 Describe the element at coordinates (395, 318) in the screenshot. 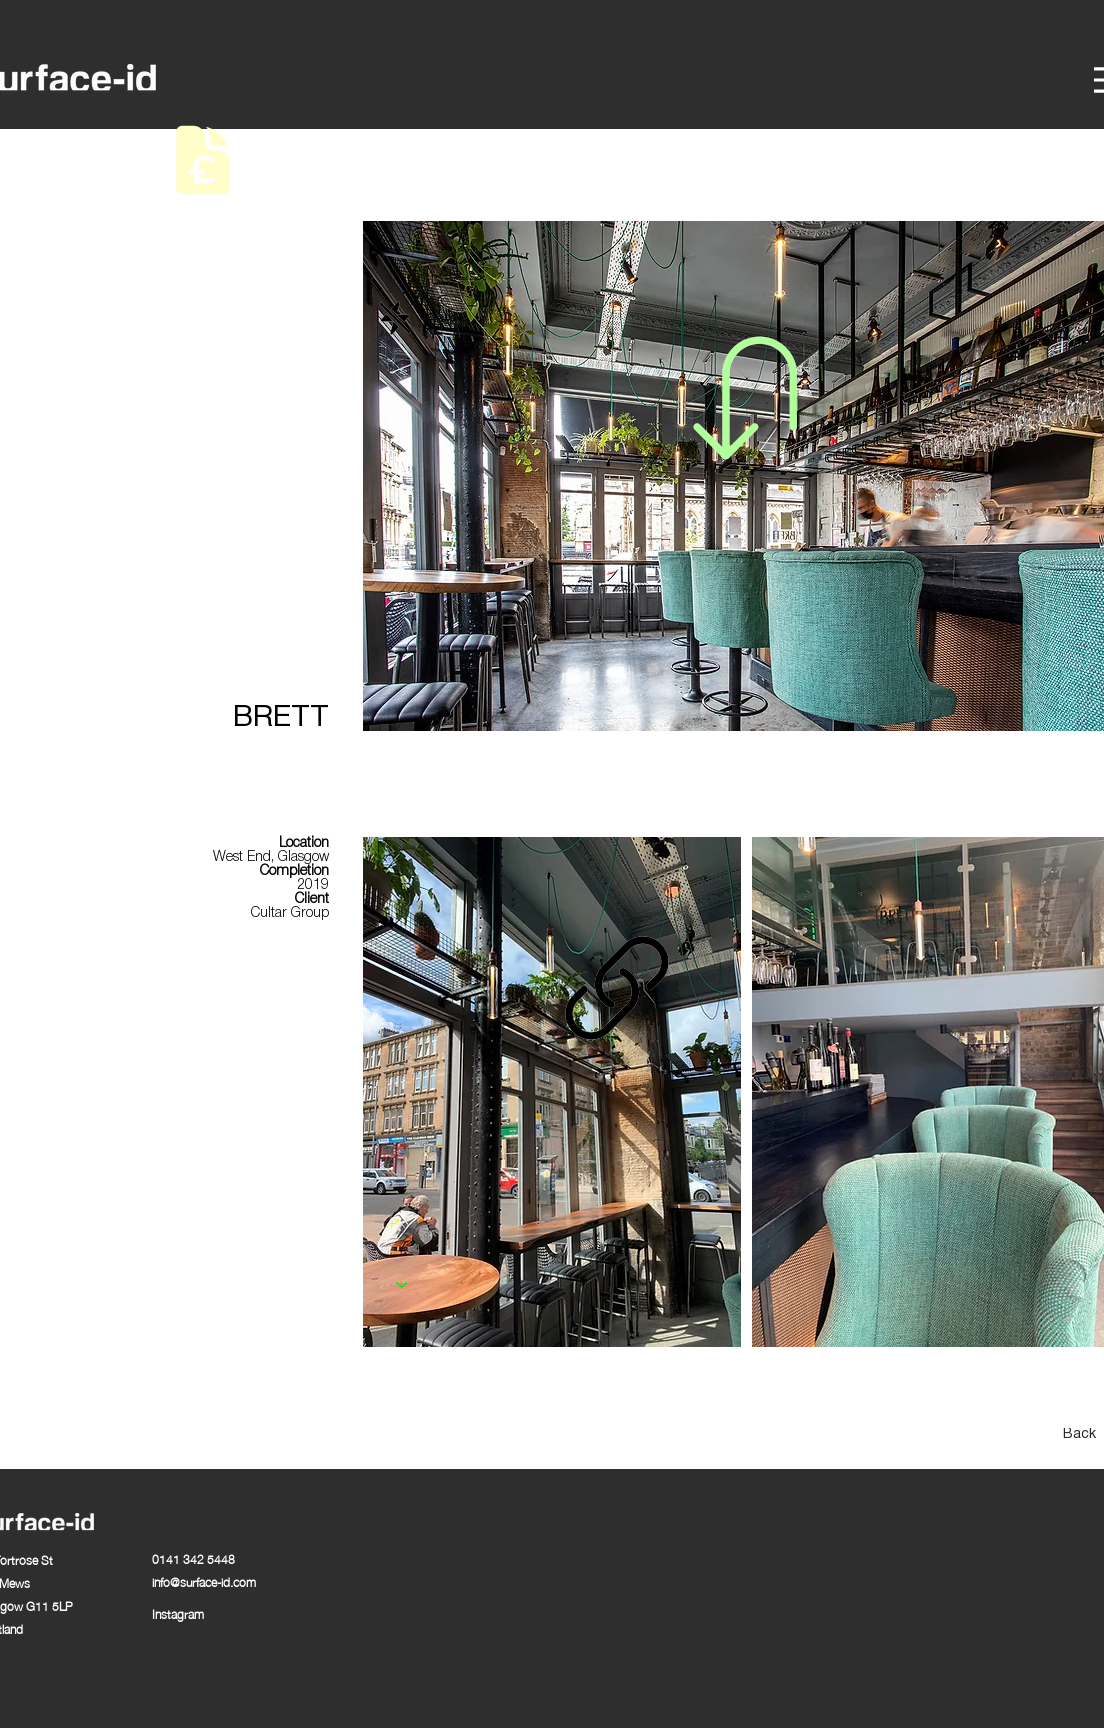

I see `flash or lightning feature disabled` at that location.